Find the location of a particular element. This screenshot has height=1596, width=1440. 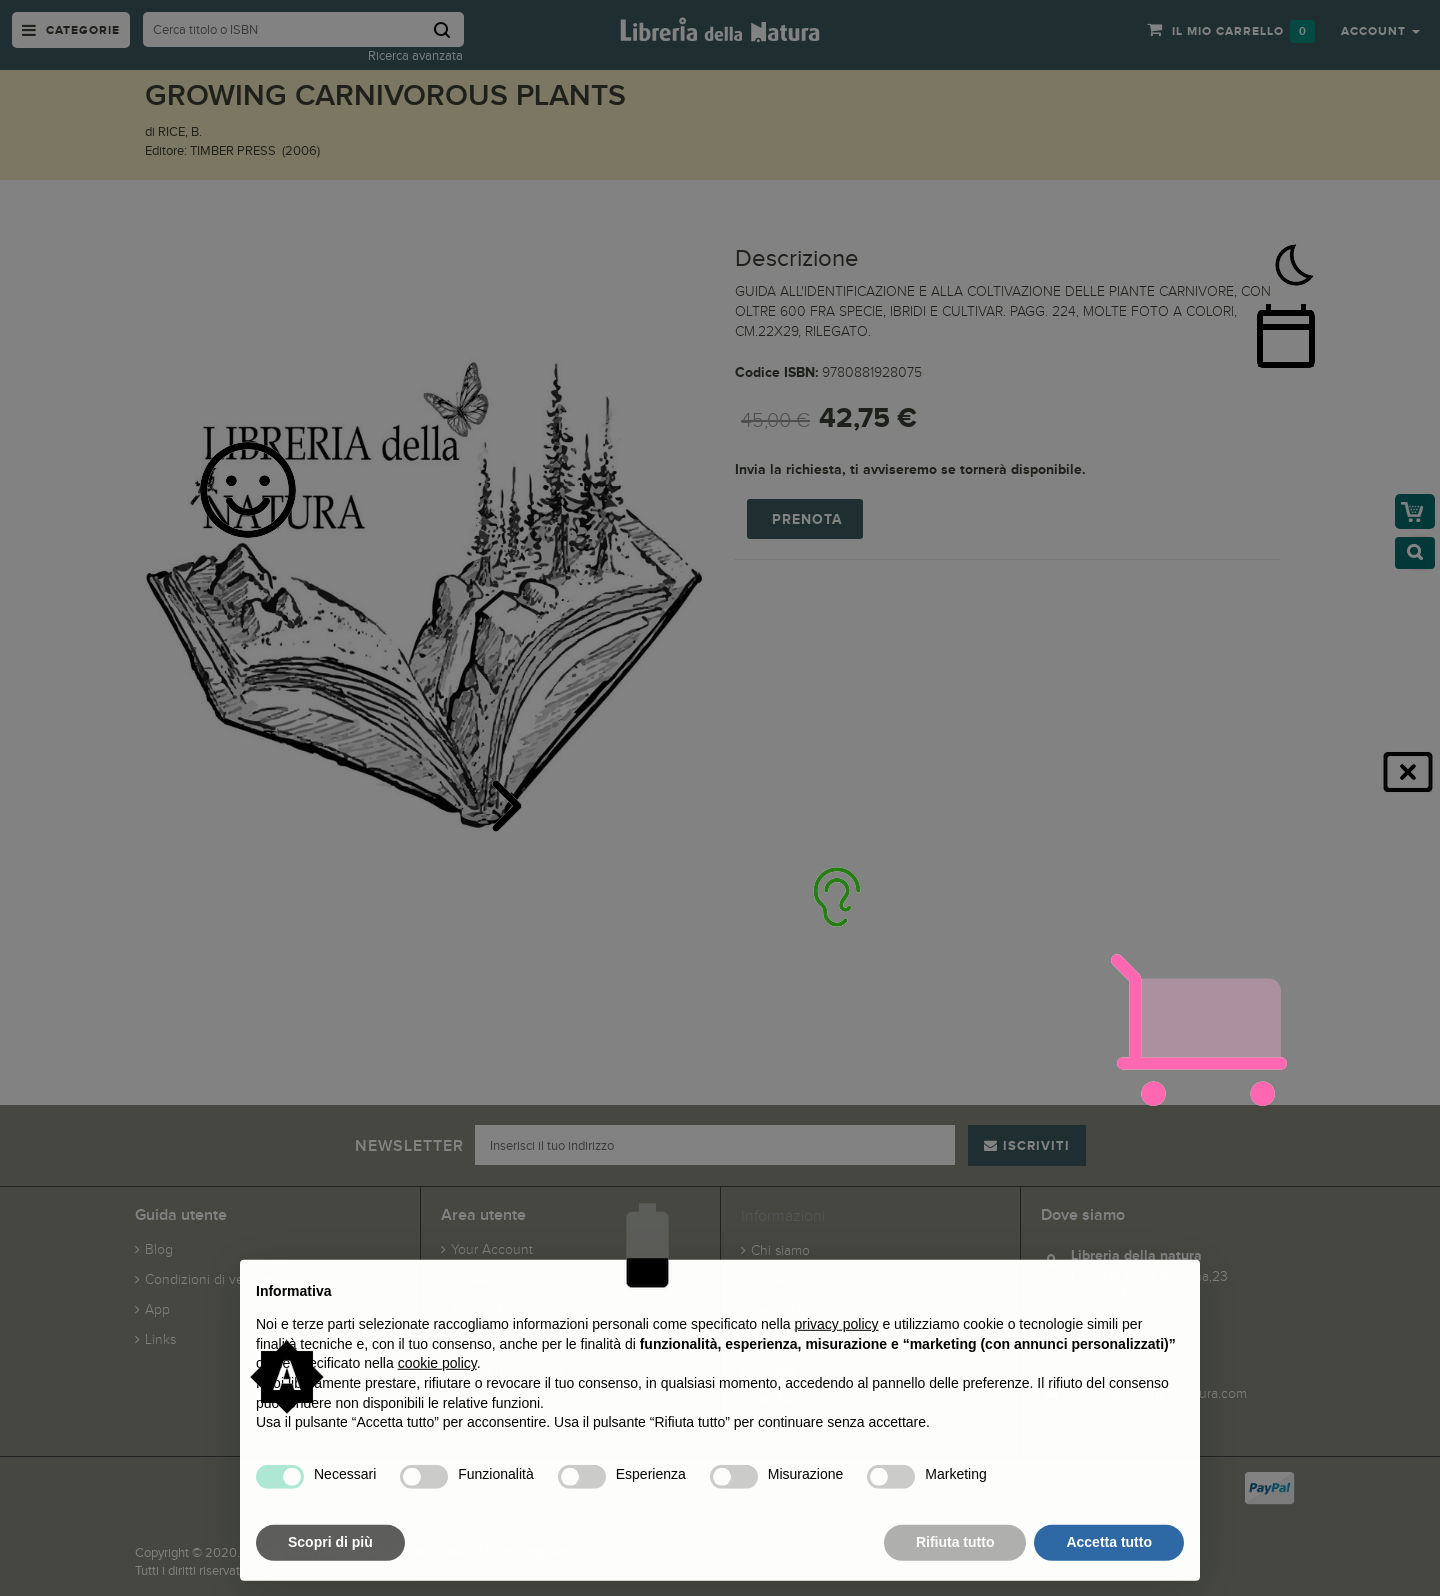

indicates battery level at 30% is located at coordinates (647, 1245).